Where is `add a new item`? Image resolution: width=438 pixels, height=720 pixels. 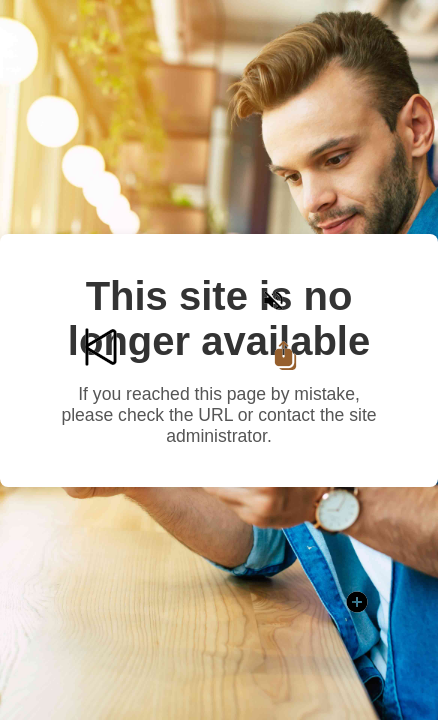
add a new item is located at coordinates (357, 602).